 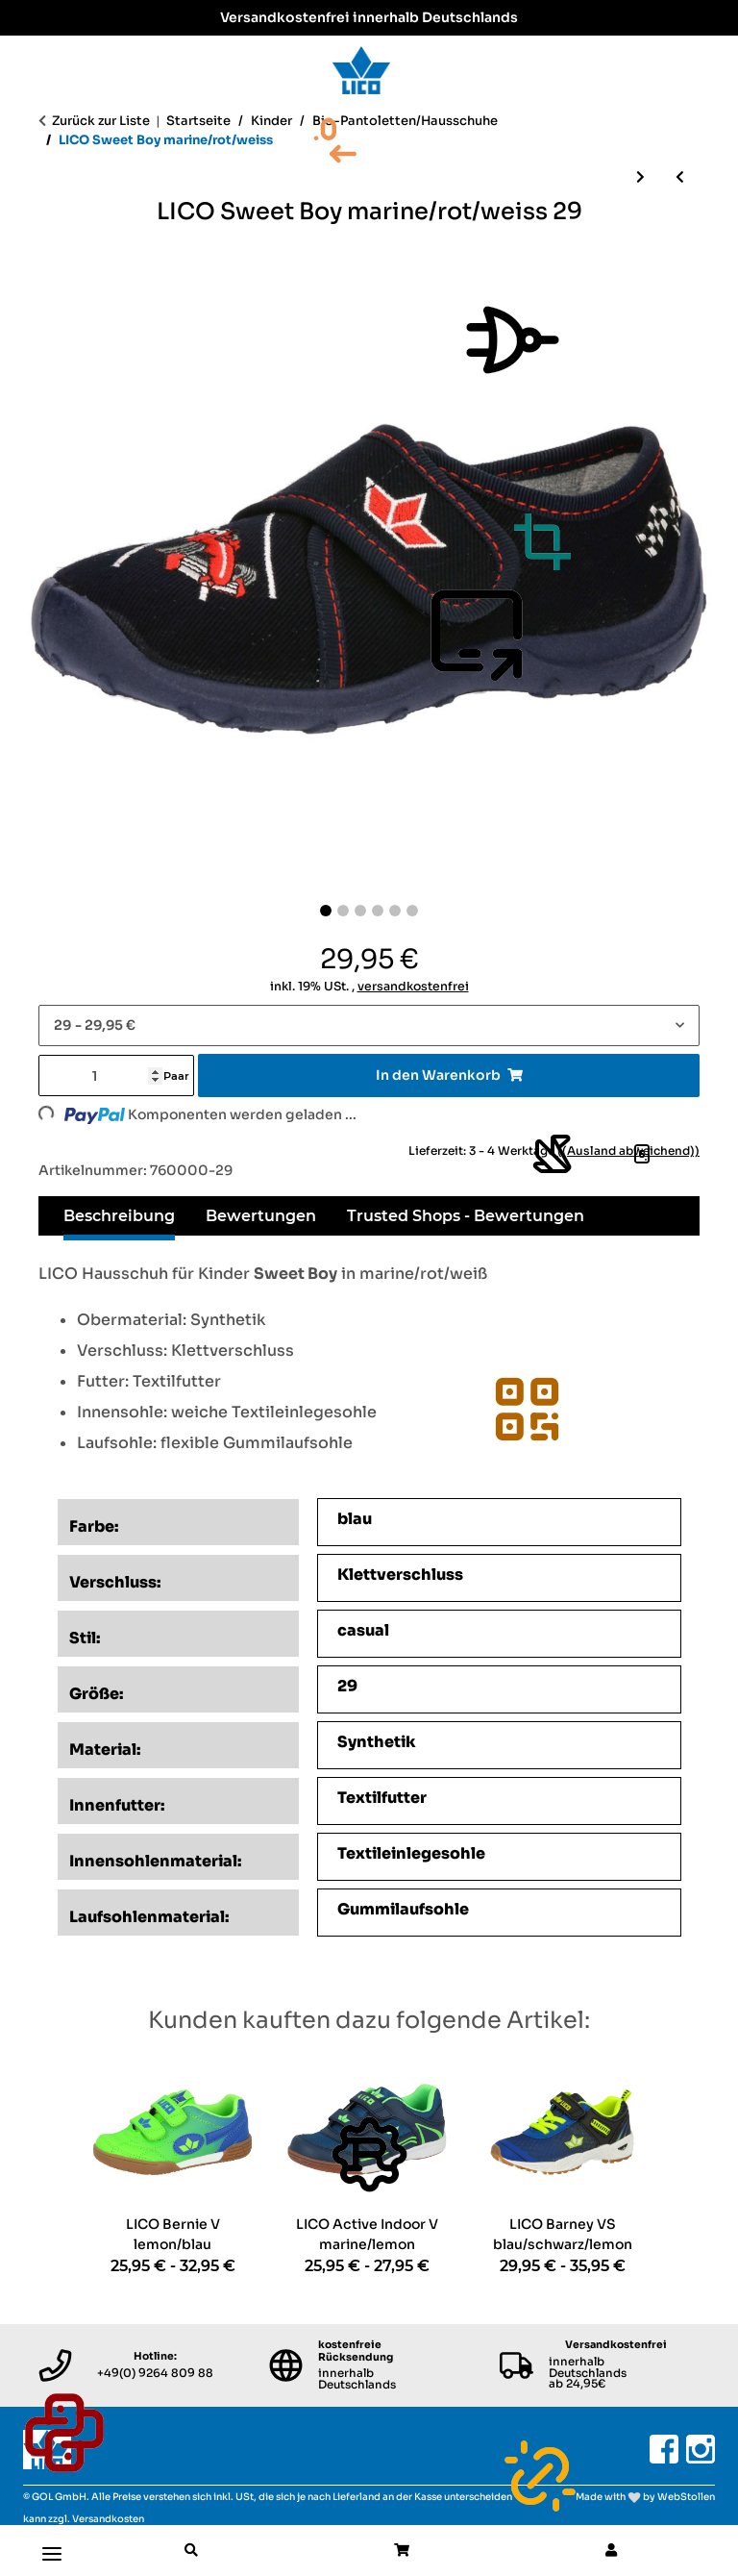 What do you see at coordinates (512, 339) in the screenshot?
I see `NOR logic gate symbol for circuit diagrams` at bounding box center [512, 339].